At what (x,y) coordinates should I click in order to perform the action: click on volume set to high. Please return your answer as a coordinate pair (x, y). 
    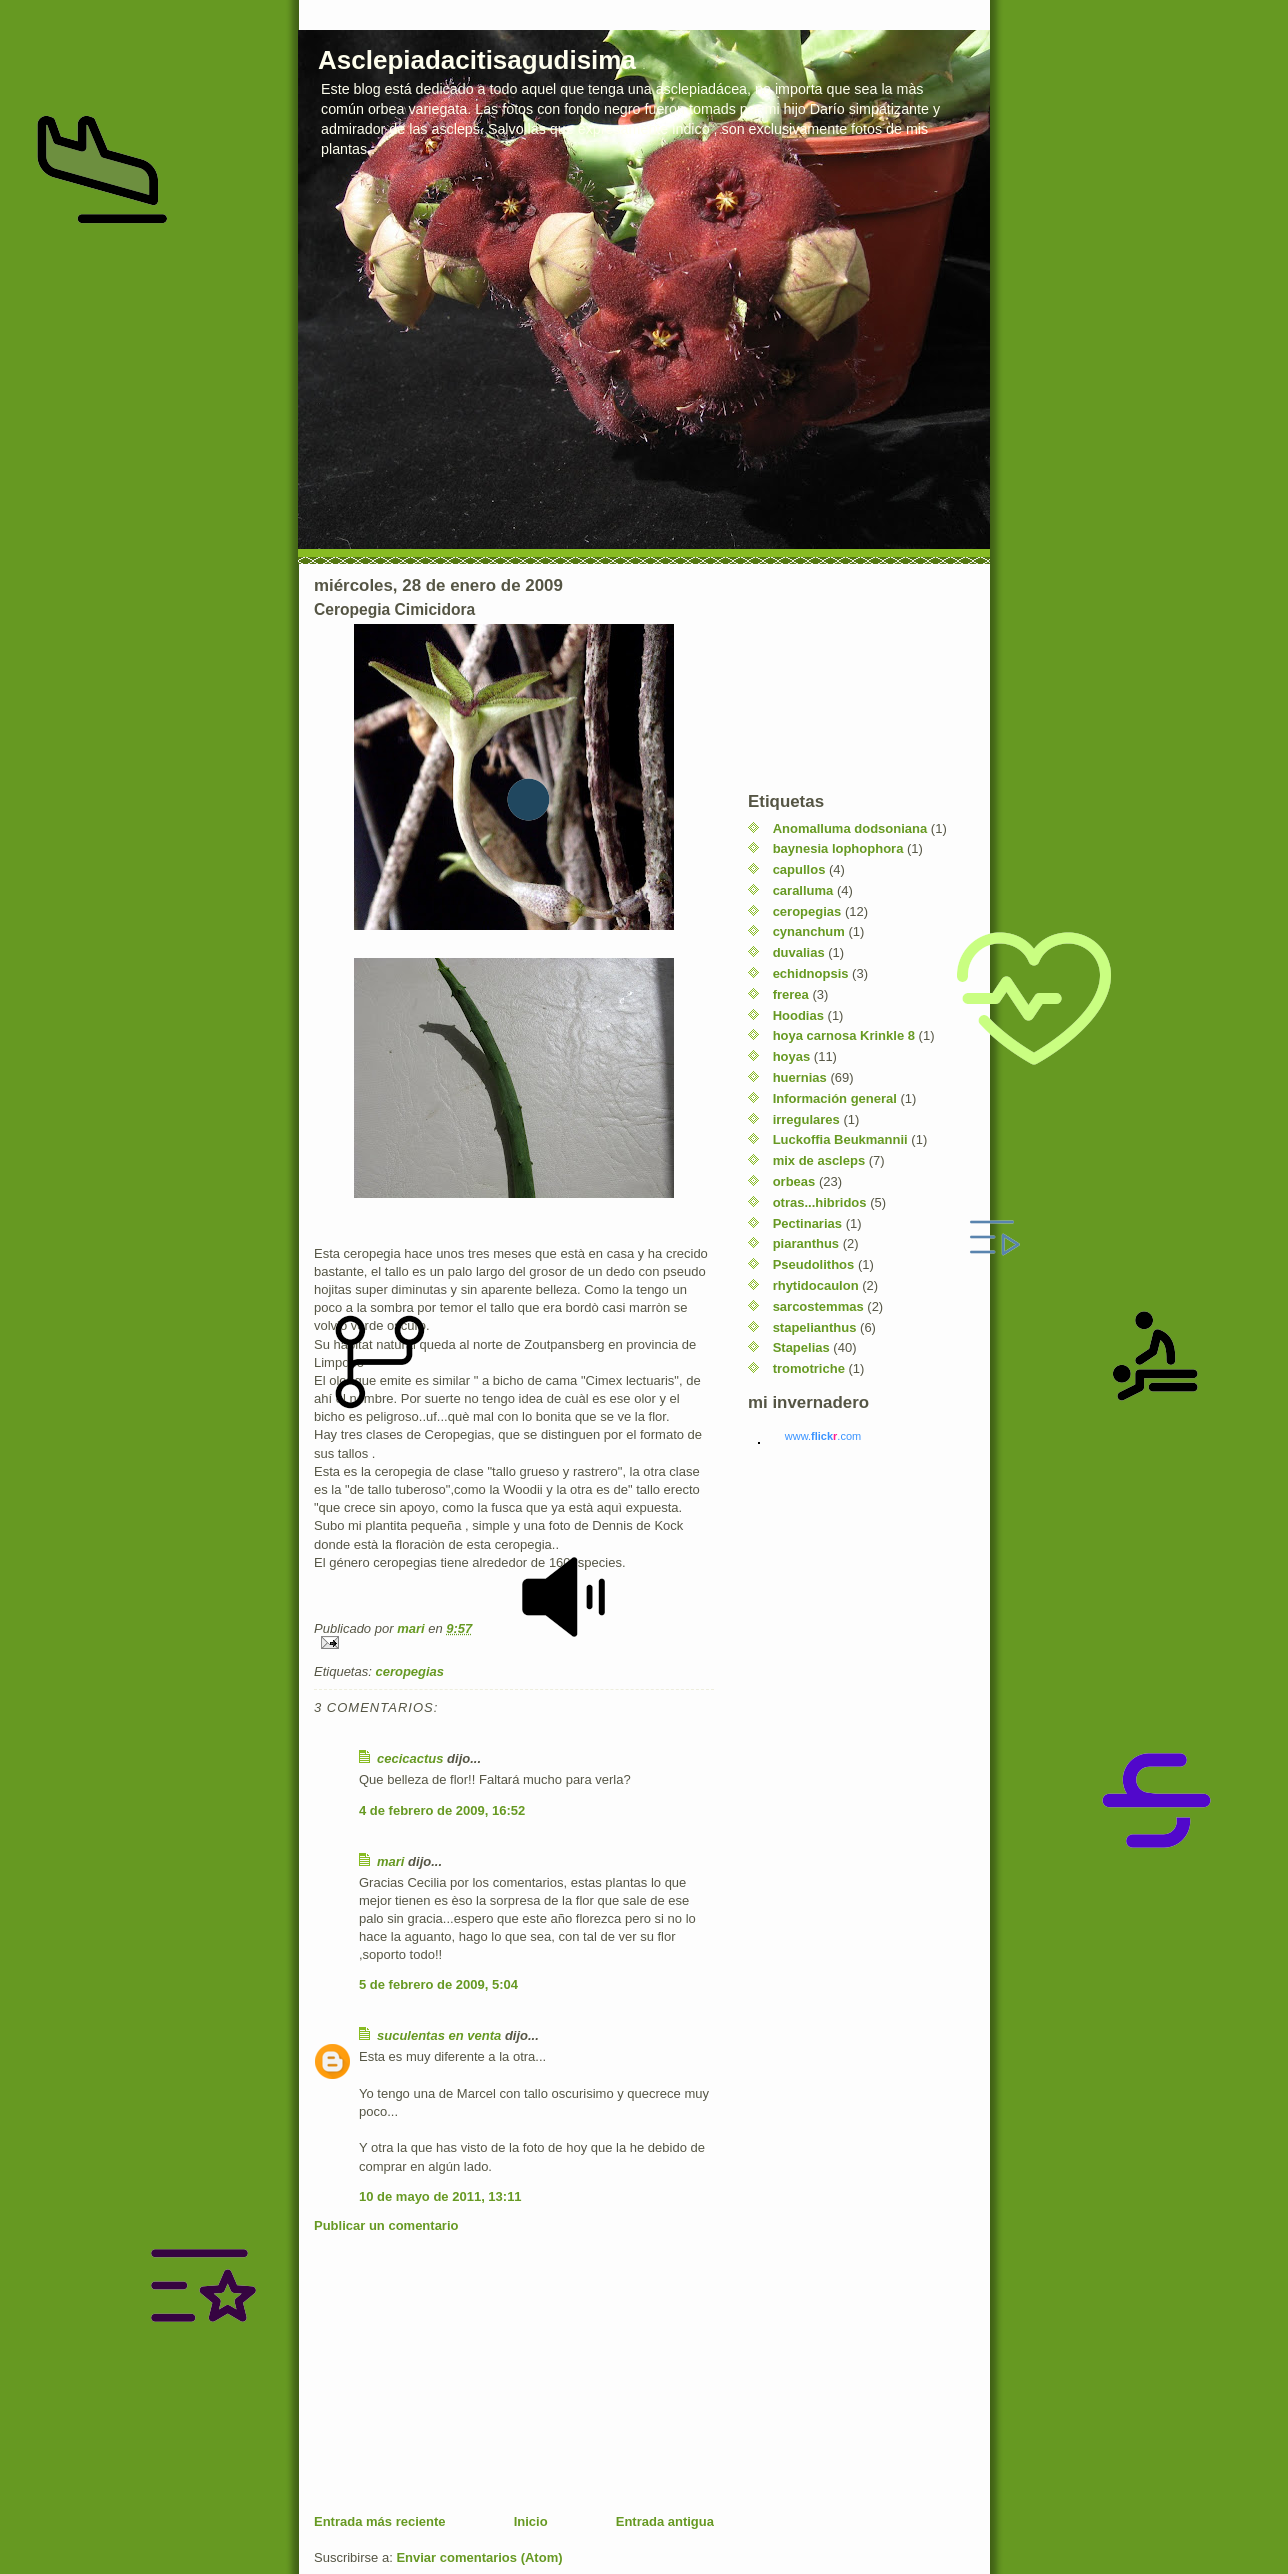
    Looking at the image, I should click on (562, 1597).